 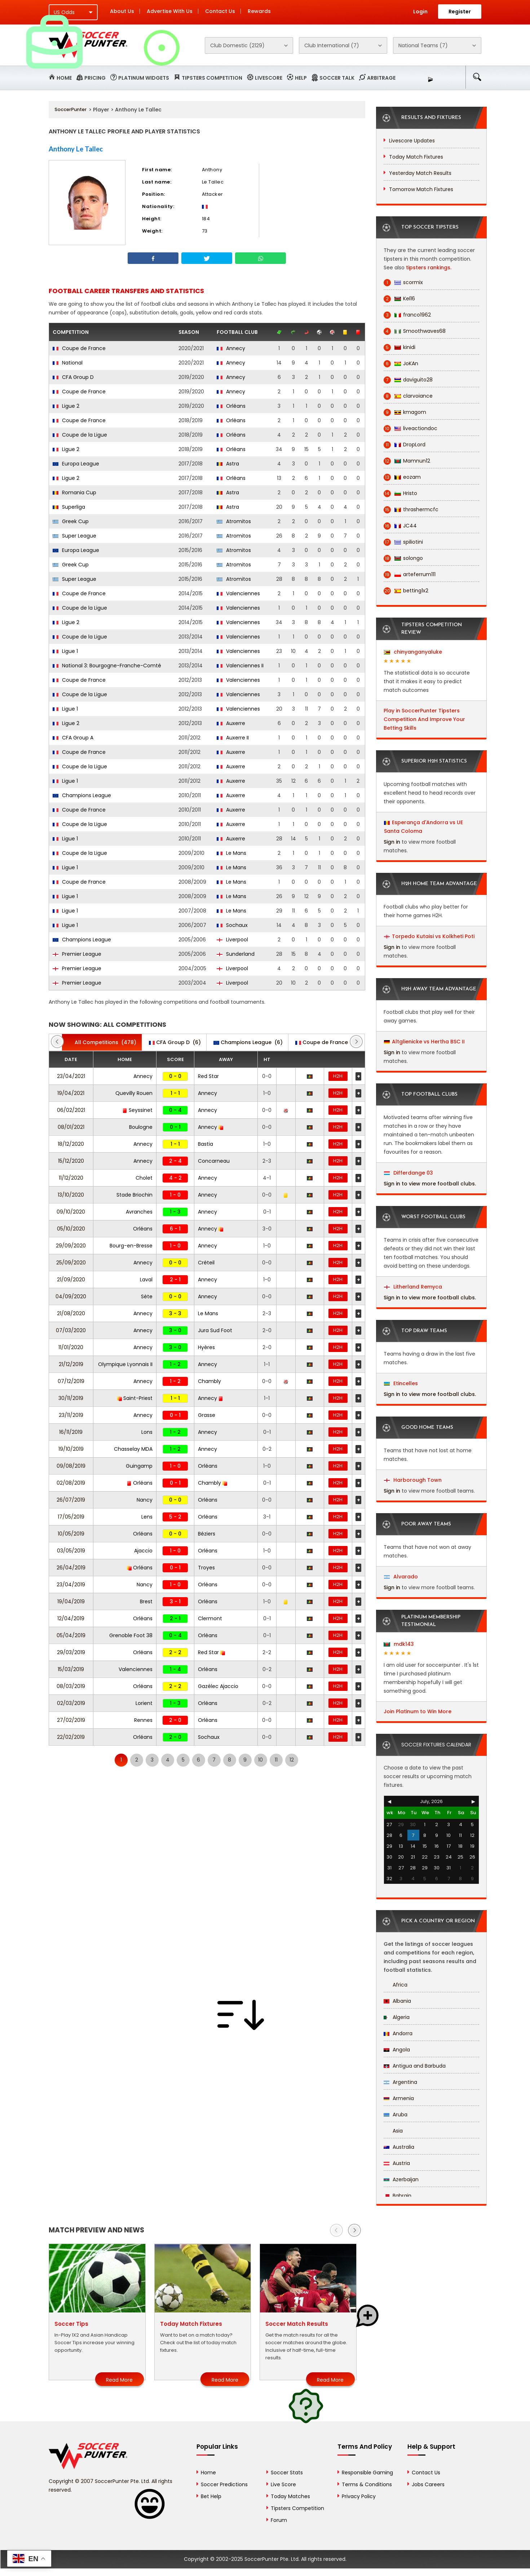 I want to click on add a comment or review to a map location, so click(x=368, y=2315).